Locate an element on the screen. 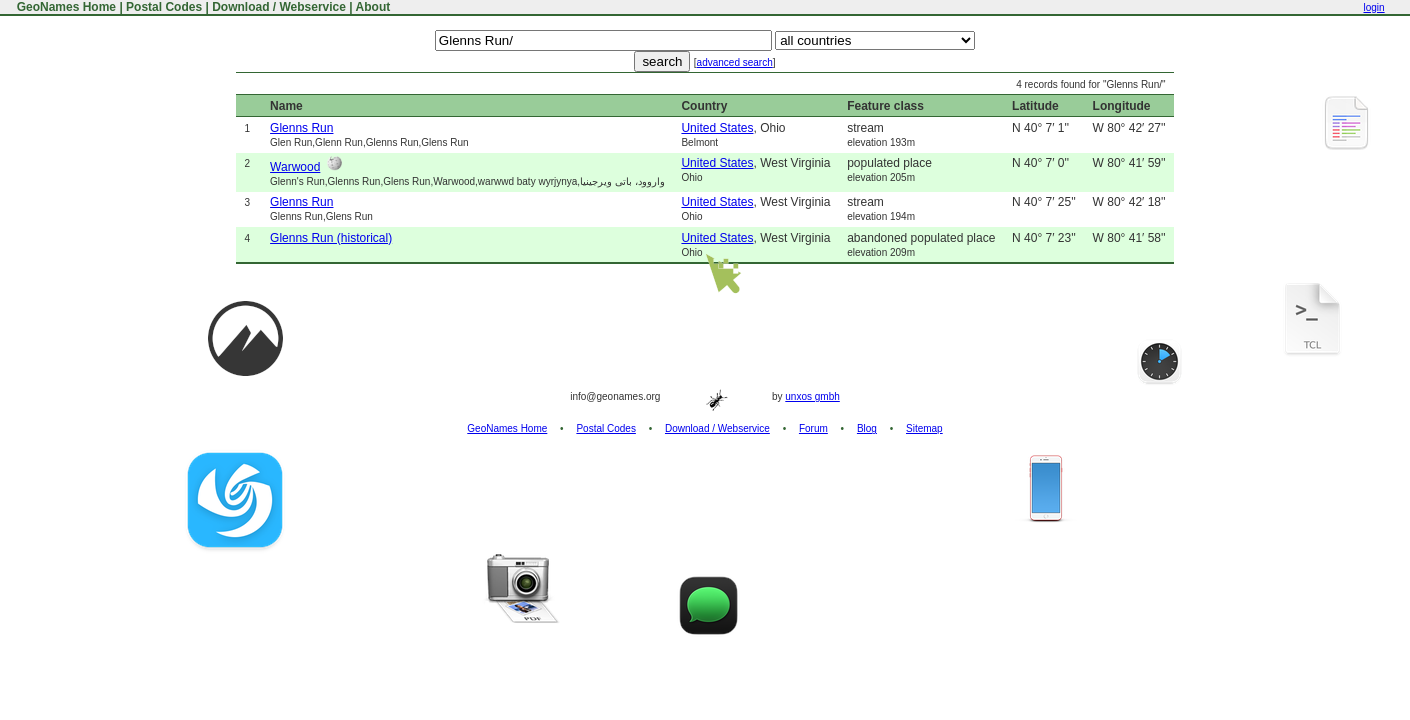 The width and height of the screenshot is (1410, 720). indicates a connected iPhone device is located at coordinates (1046, 489).